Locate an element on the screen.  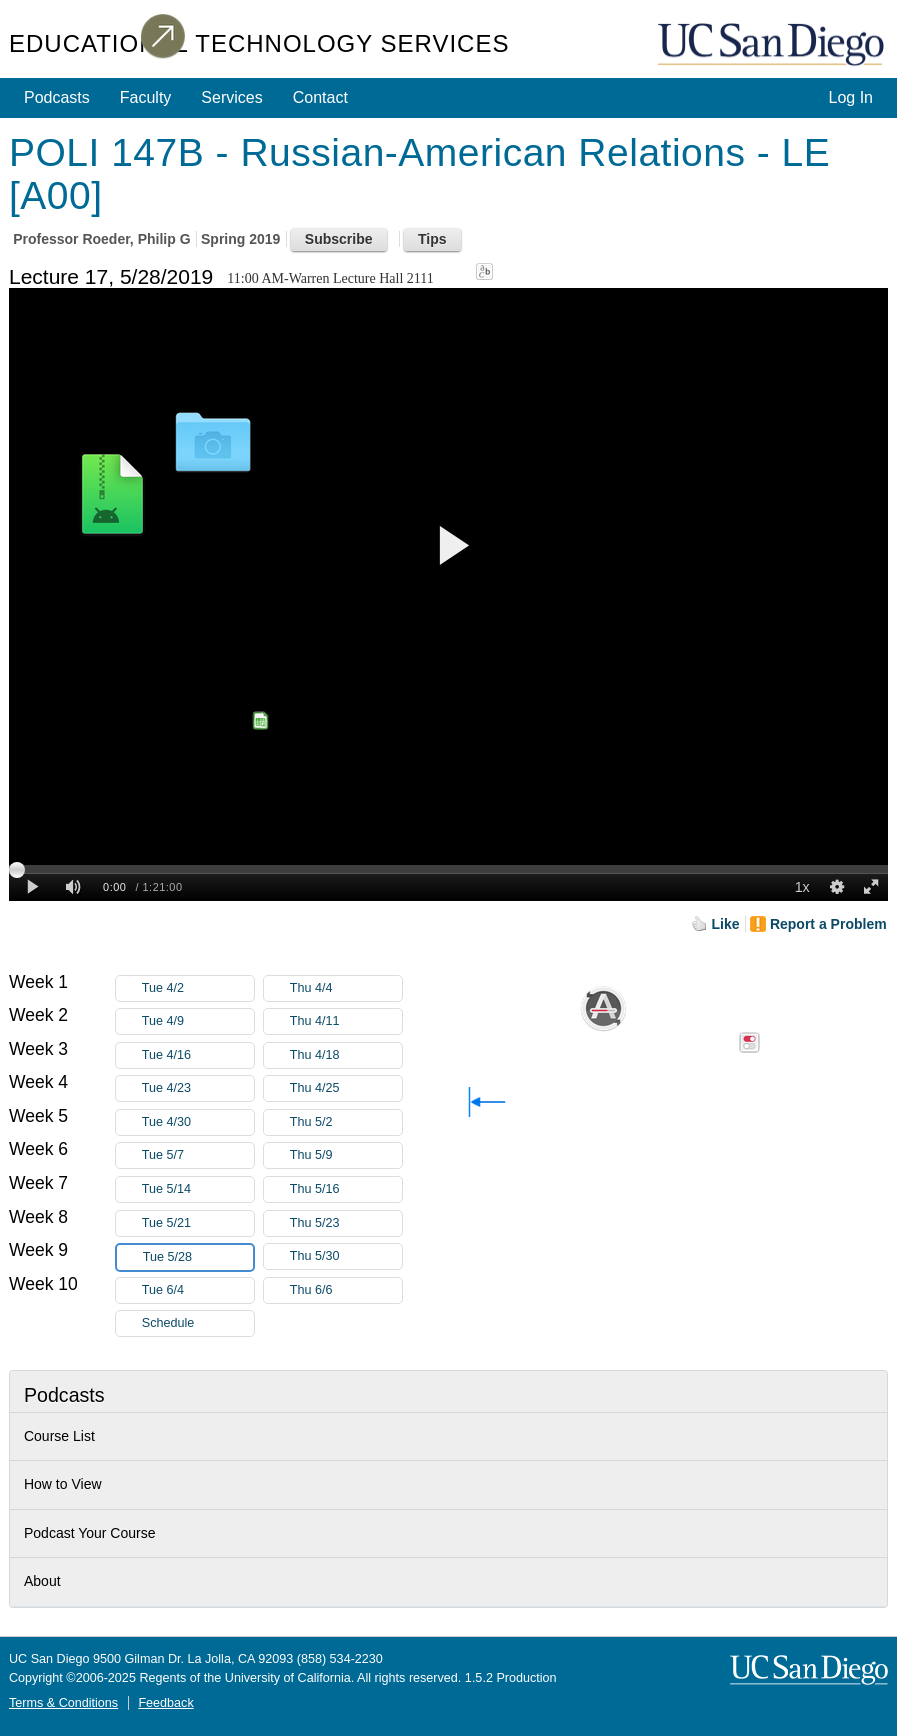
open desktop preferences or settings is located at coordinates (749, 1042).